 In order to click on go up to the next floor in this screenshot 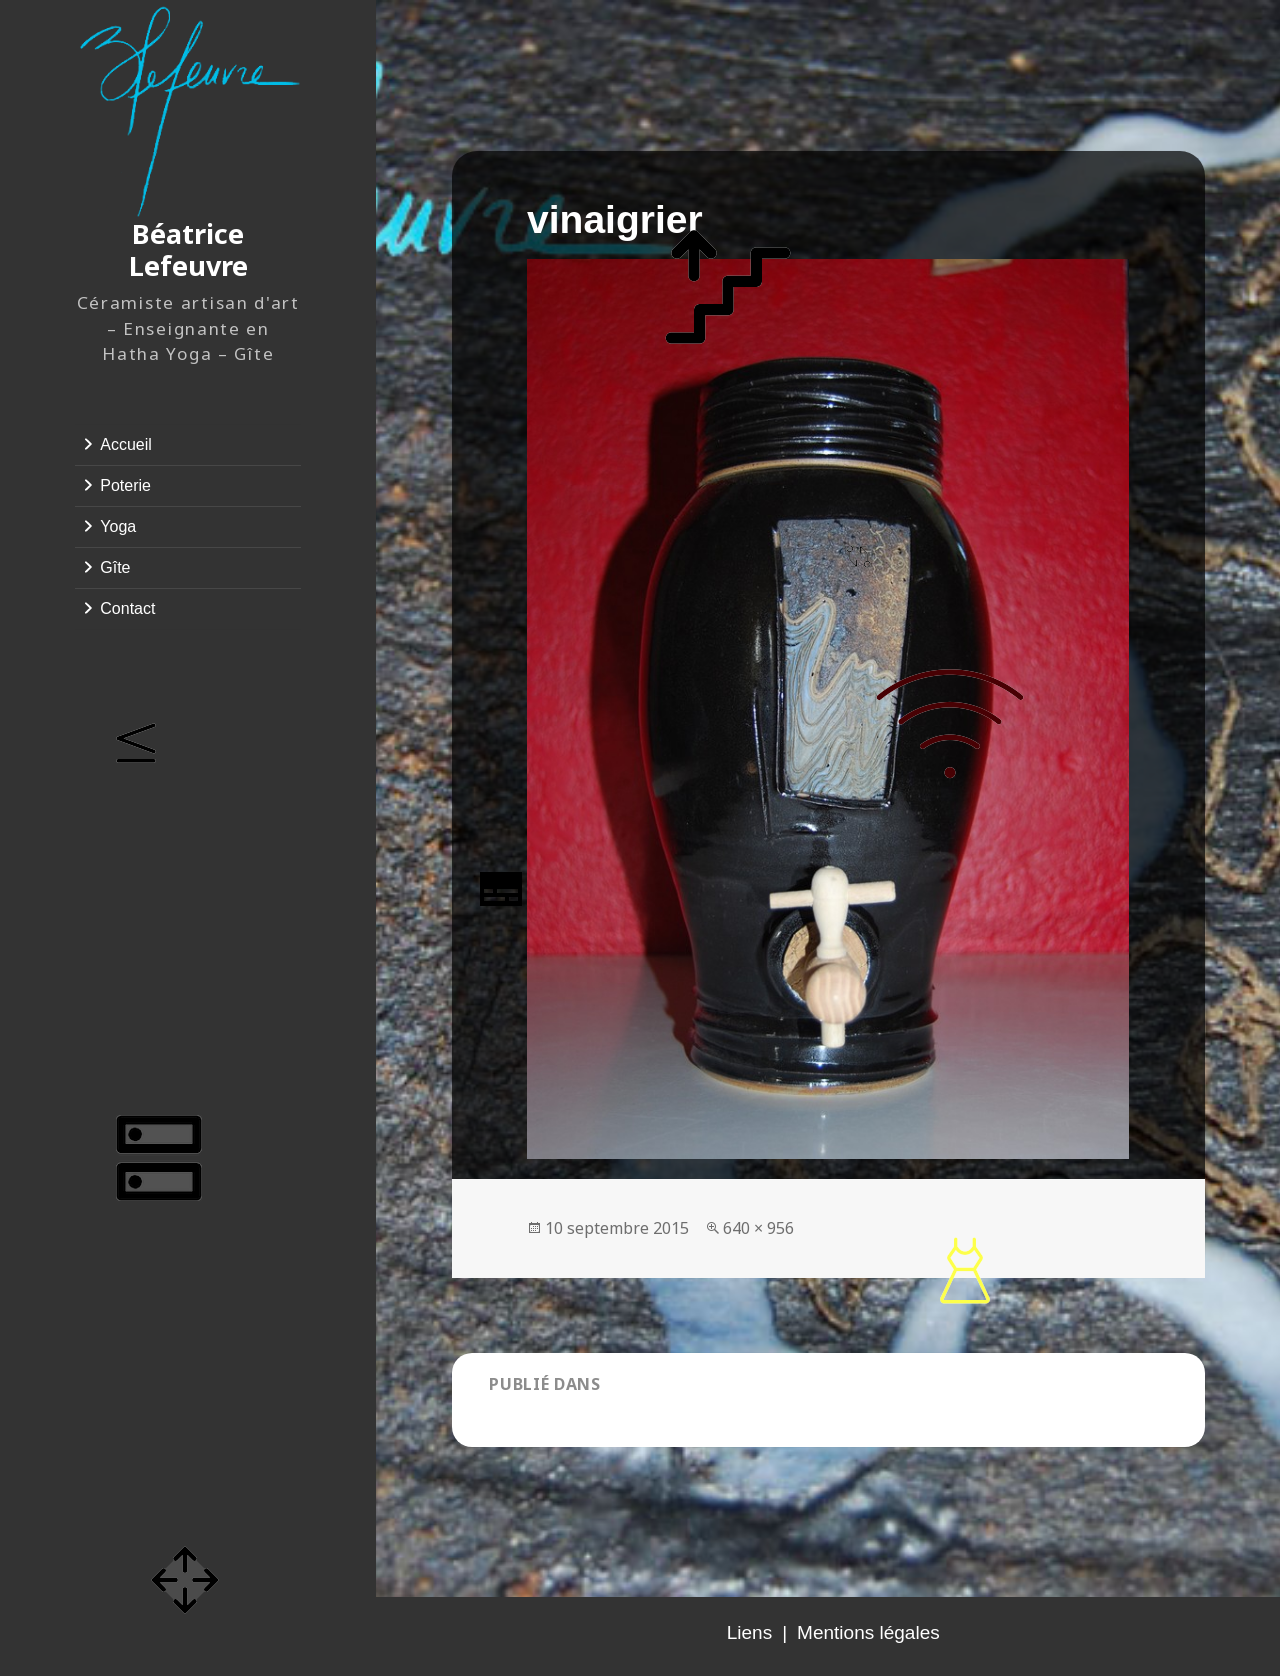, I will do `click(728, 287)`.